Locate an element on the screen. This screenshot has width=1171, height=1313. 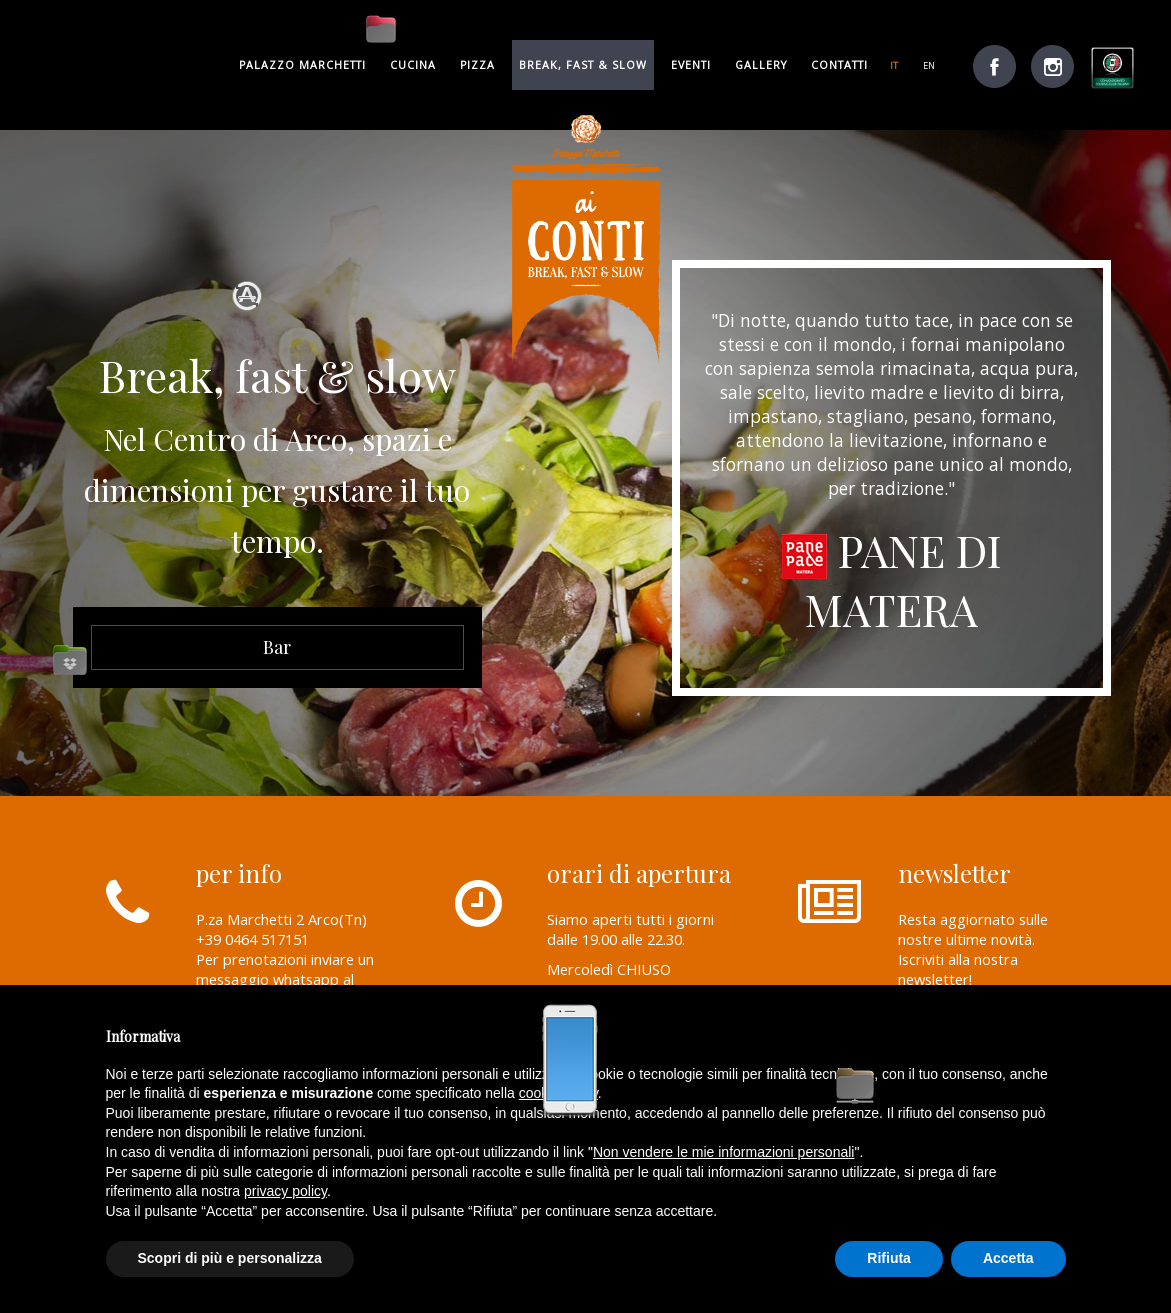
check for system software updates is located at coordinates (247, 296).